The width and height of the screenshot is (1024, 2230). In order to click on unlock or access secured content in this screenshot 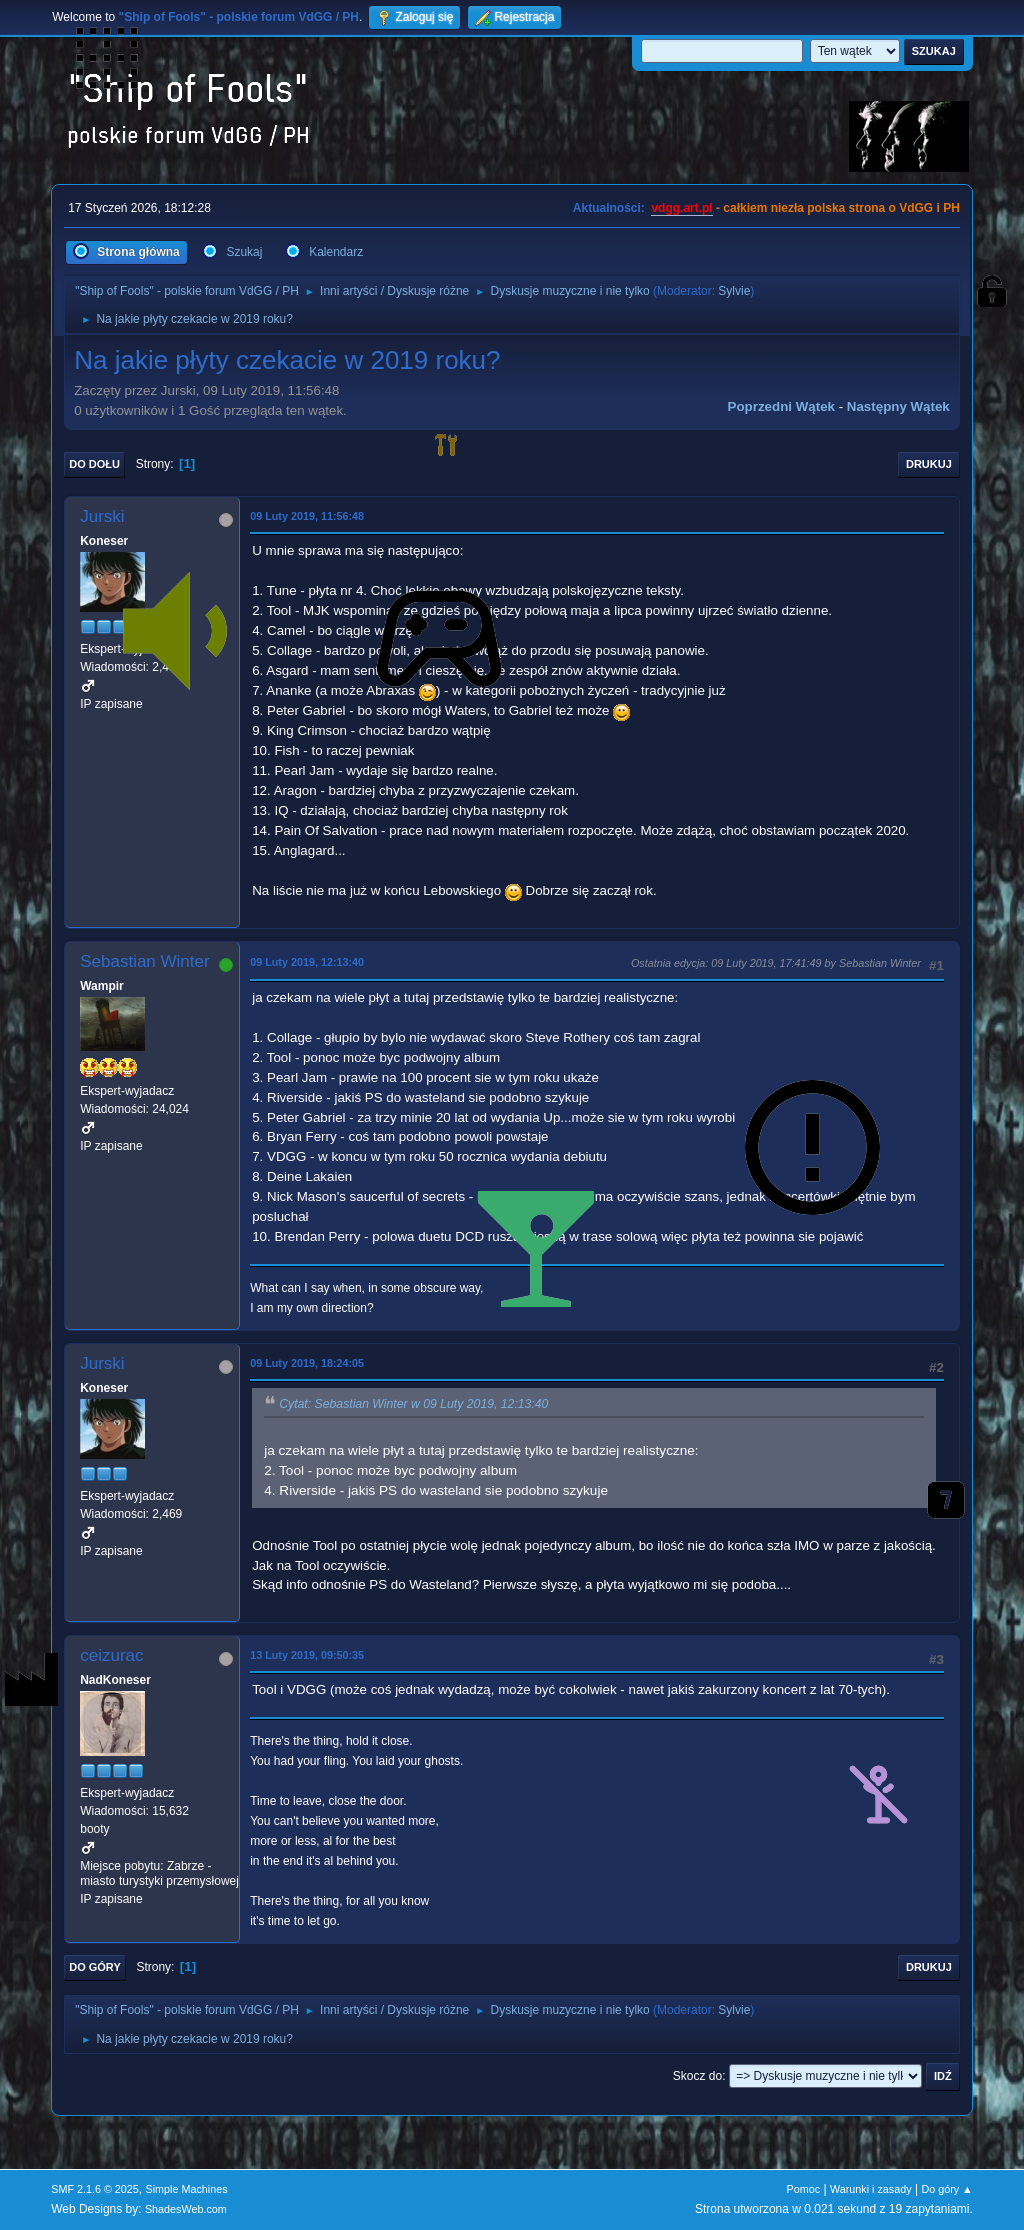, I will do `click(992, 291)`.